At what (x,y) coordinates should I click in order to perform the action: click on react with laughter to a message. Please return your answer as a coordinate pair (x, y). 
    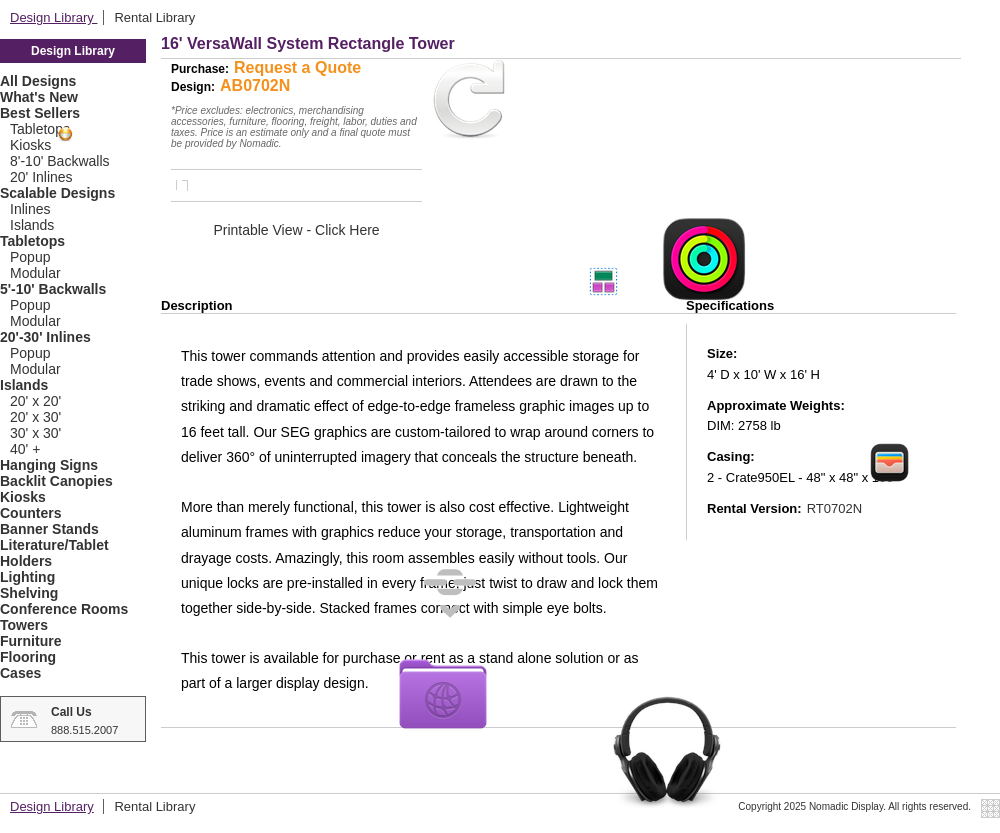
    Looking at the image, I should click on (65, 134).